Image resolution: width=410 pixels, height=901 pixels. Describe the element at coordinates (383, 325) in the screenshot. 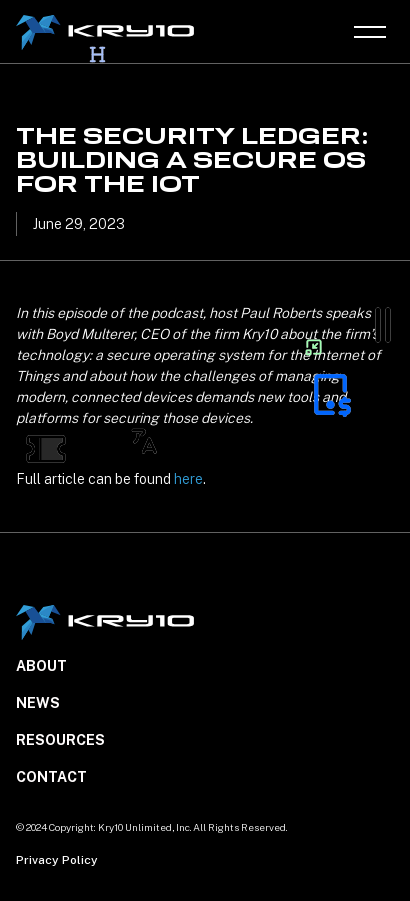

I see `drag to resize or reorder an element` at that location.